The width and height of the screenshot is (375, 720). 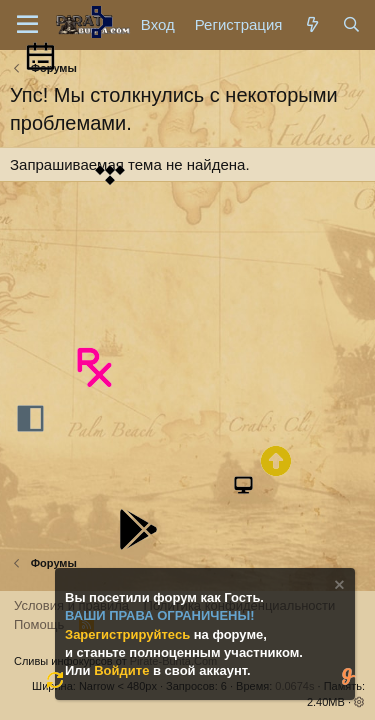 What do you see at coordinates (348, 676) in the screenshot?
I see `glide app logo` at bounding box center [348, 676].